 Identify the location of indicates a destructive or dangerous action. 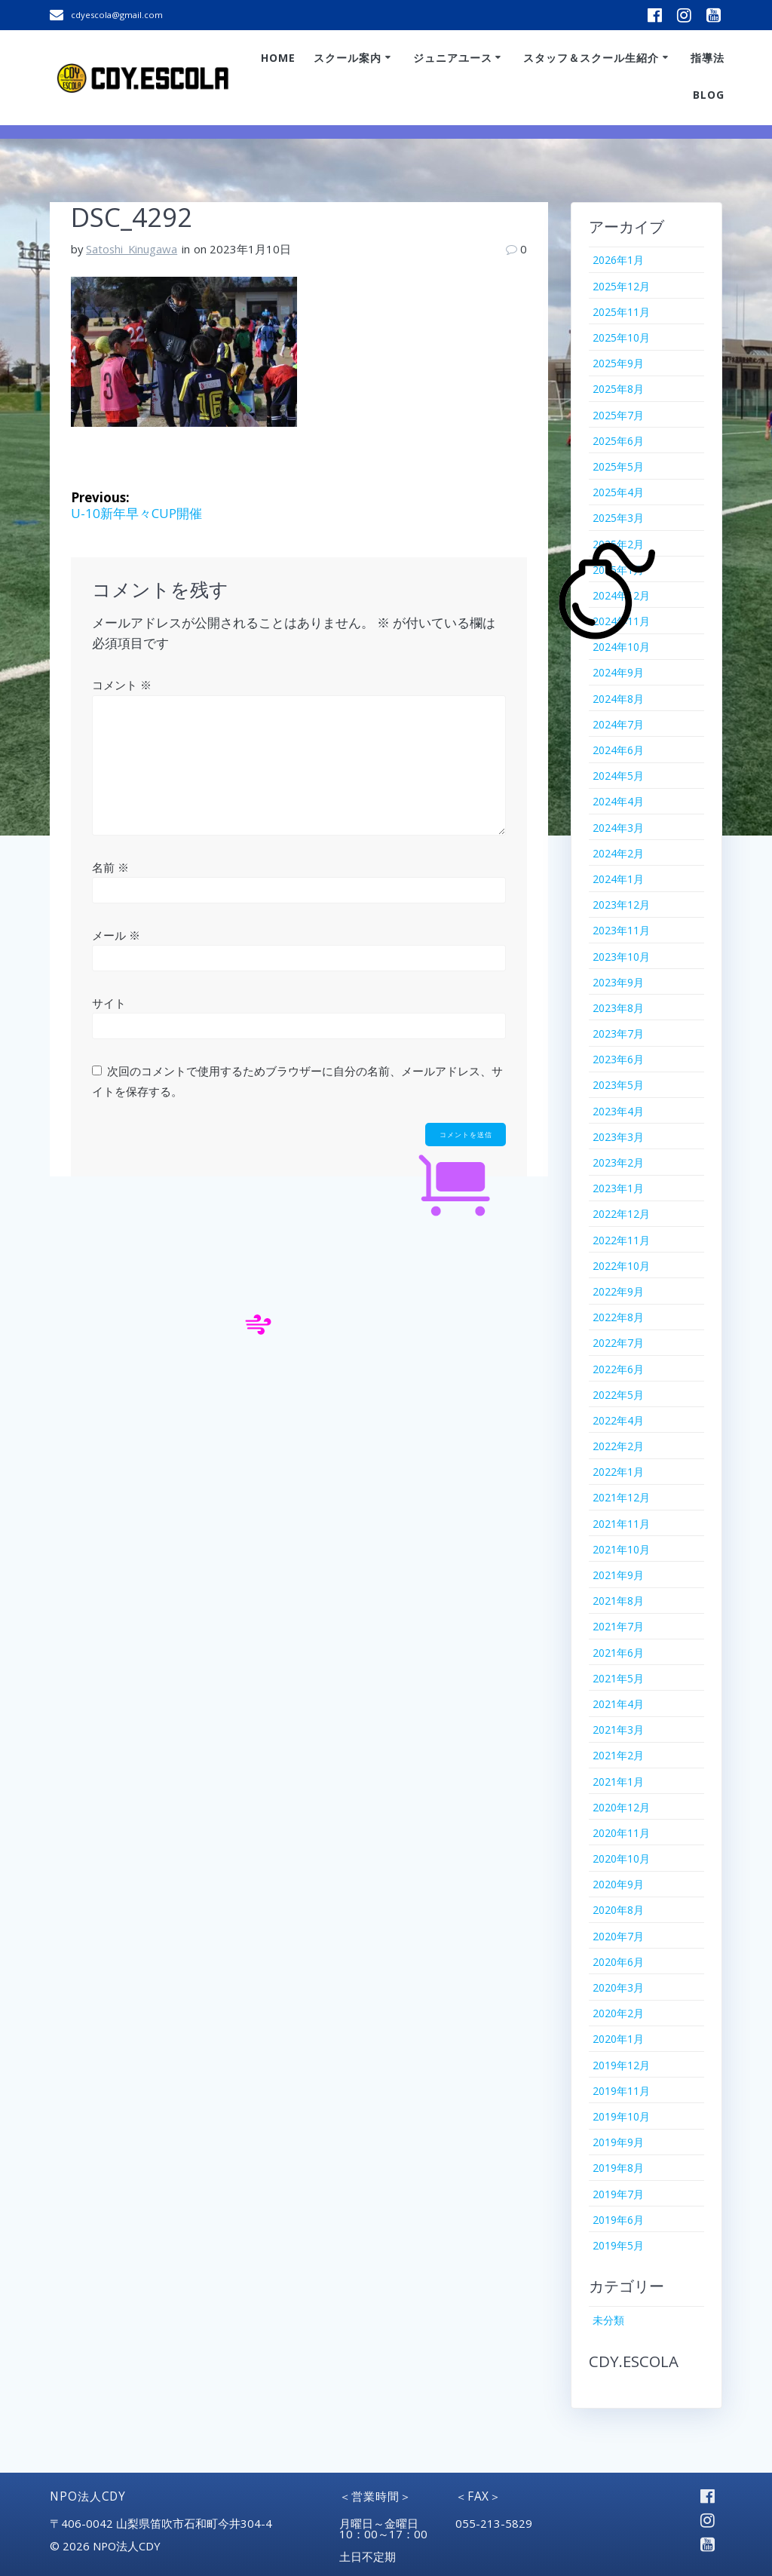
(602, 589).